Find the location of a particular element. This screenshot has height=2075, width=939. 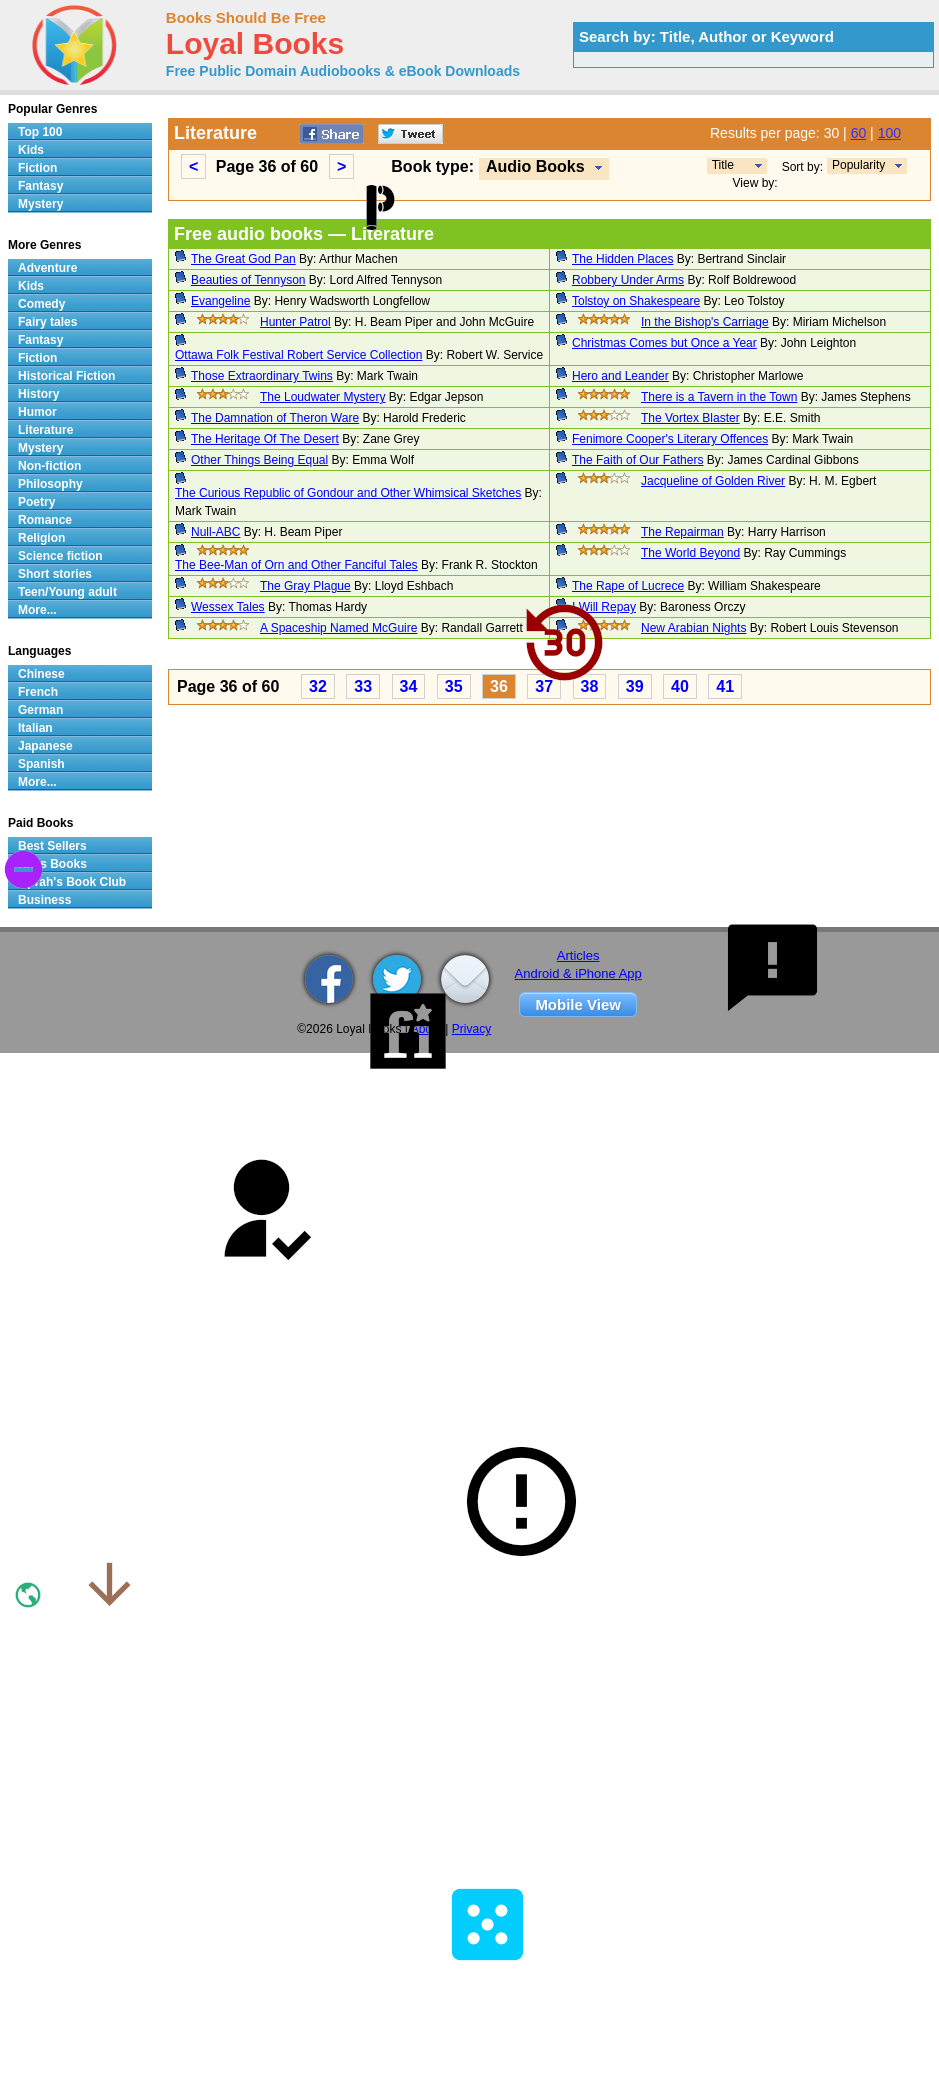

switch to global or worldwide view is located at coordinates (28, 1595).